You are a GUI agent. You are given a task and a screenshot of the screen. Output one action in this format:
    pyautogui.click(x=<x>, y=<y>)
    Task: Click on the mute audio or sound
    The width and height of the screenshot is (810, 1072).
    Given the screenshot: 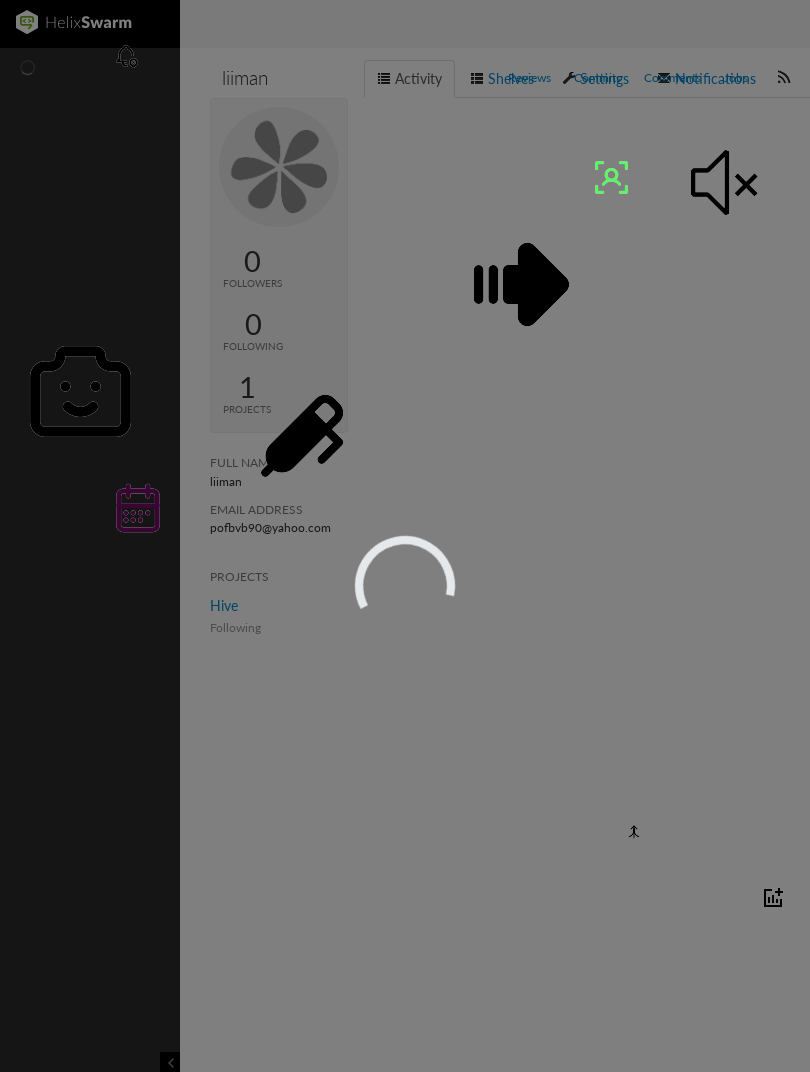 What is the action you would take?
    pyautogui.click(x=724, y=182)
    